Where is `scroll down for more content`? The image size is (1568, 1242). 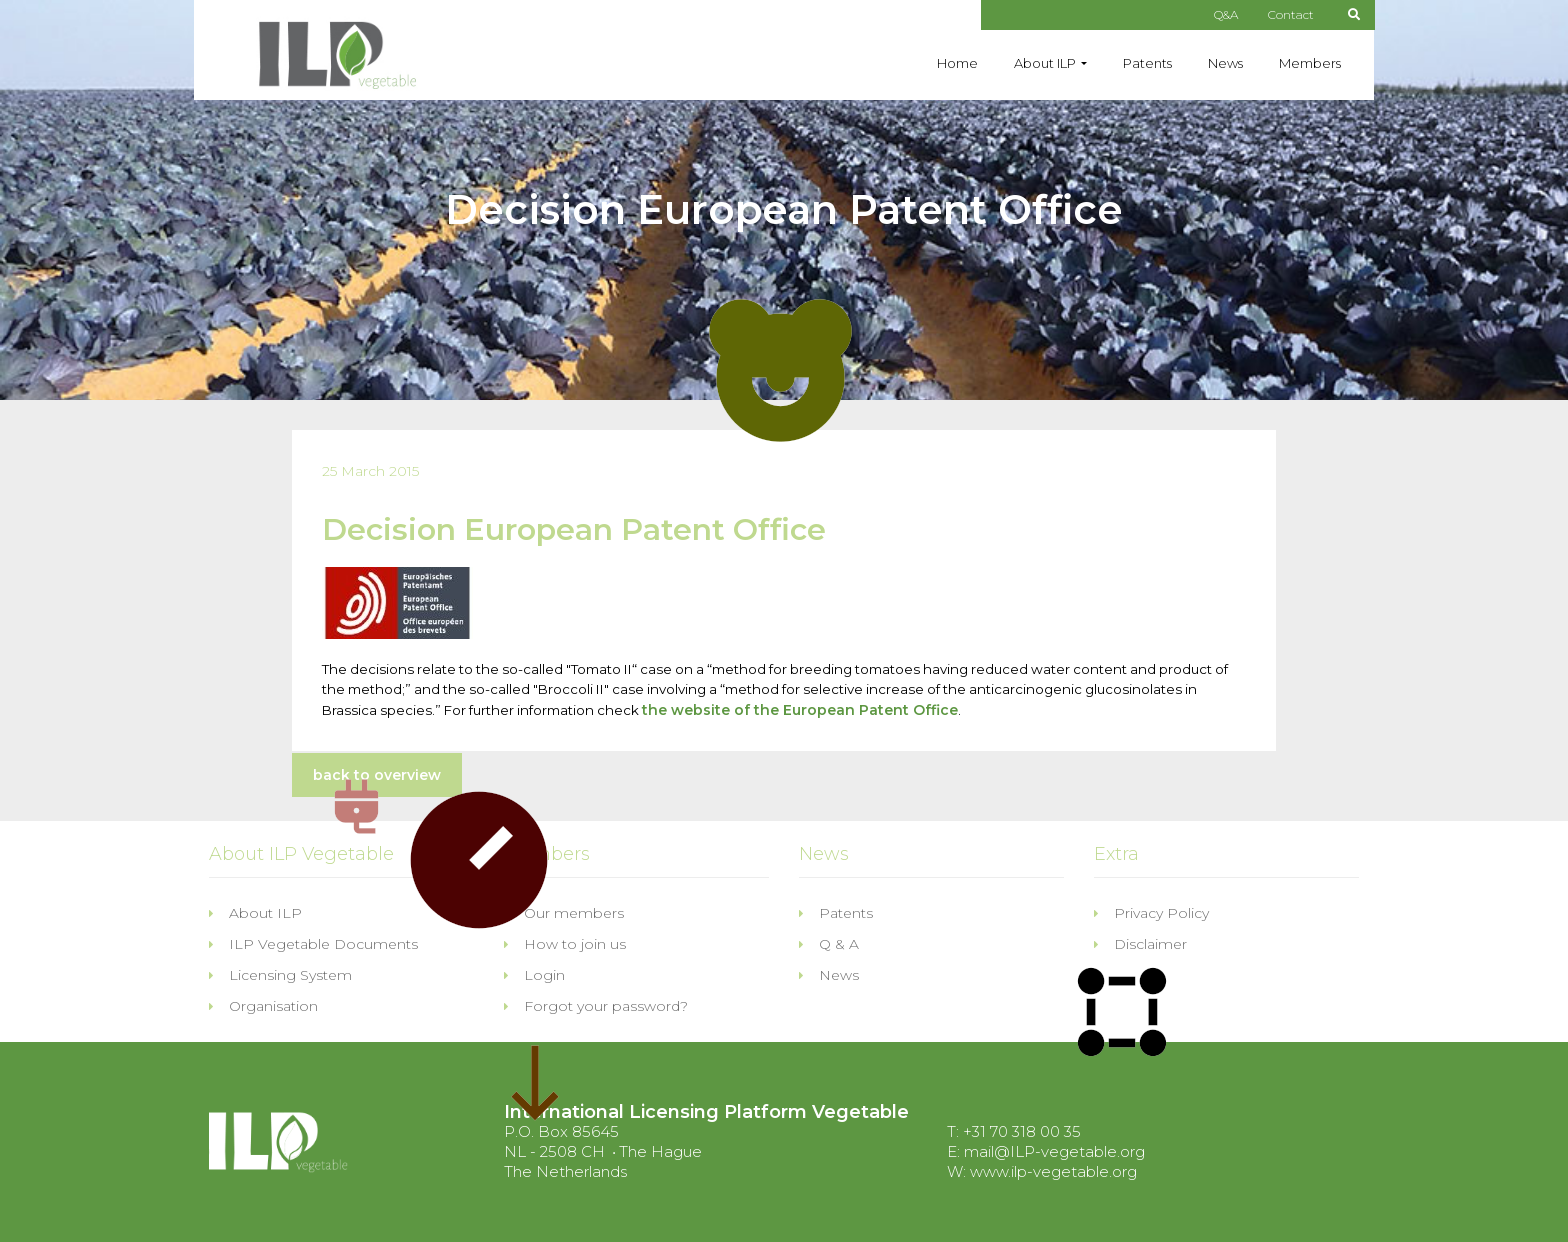
scroll down for more content is located at coordinates (535, 1083).